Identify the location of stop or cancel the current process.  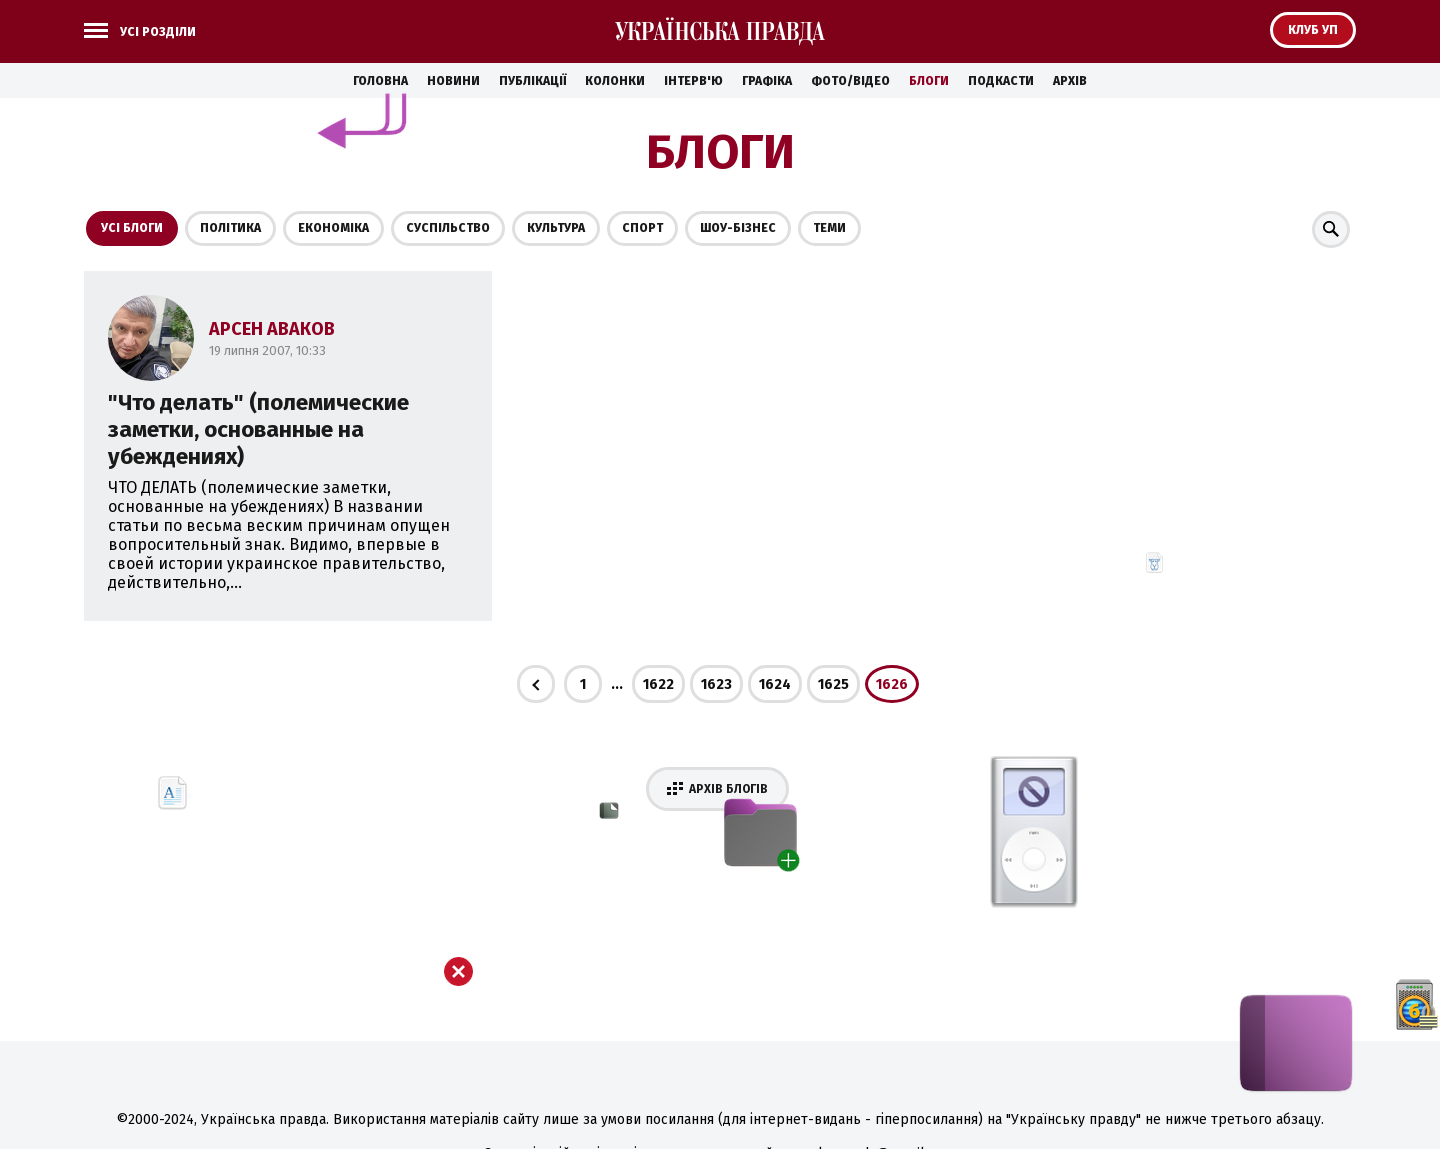
(458, 971).